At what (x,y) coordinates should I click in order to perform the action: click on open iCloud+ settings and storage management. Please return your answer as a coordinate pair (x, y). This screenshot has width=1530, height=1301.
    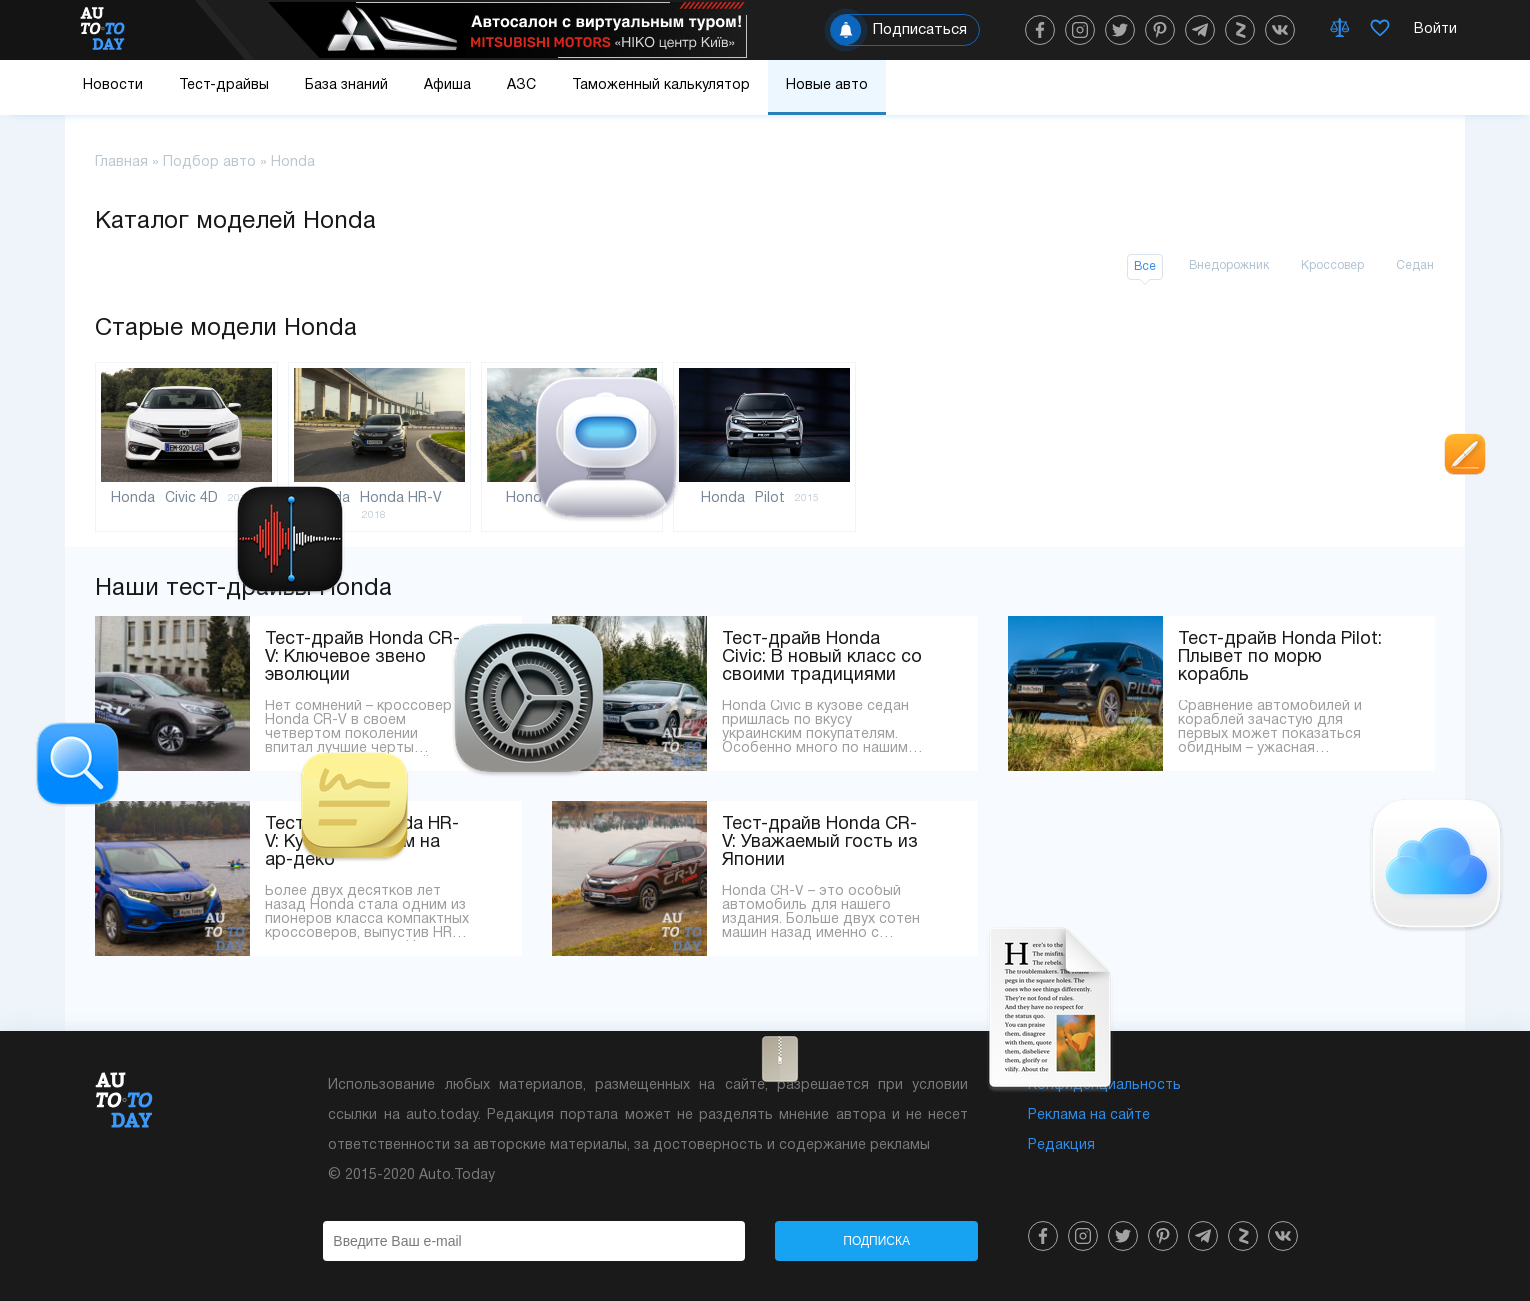
    Looking at the image, I should click on (1436, 863).